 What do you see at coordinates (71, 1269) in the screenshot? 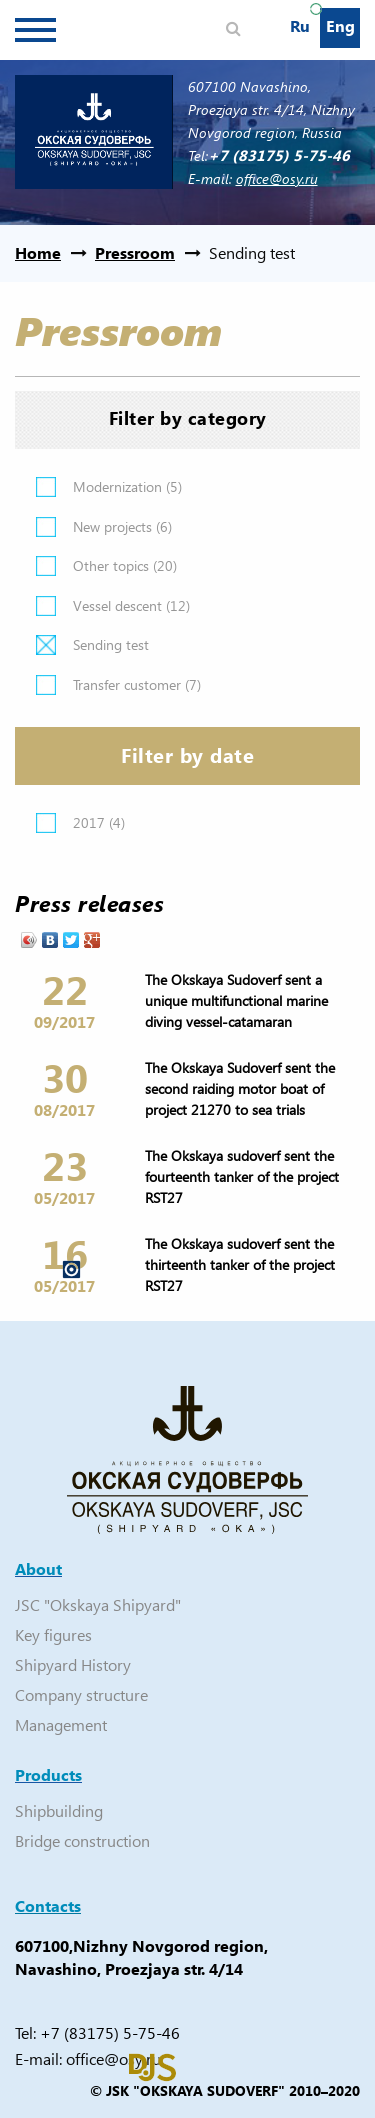
I see `adjust speaker or audio output settings` at bounding box center [71, 1269].